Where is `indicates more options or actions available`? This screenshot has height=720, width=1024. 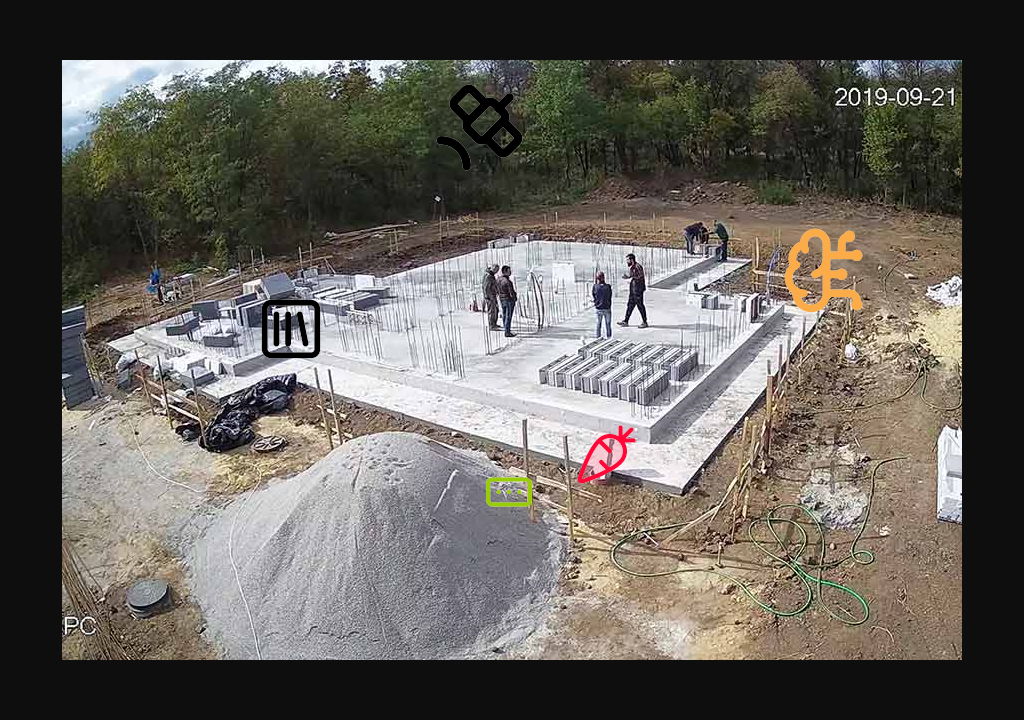
indicates more options or actions available is located at coordinates (509, 492).